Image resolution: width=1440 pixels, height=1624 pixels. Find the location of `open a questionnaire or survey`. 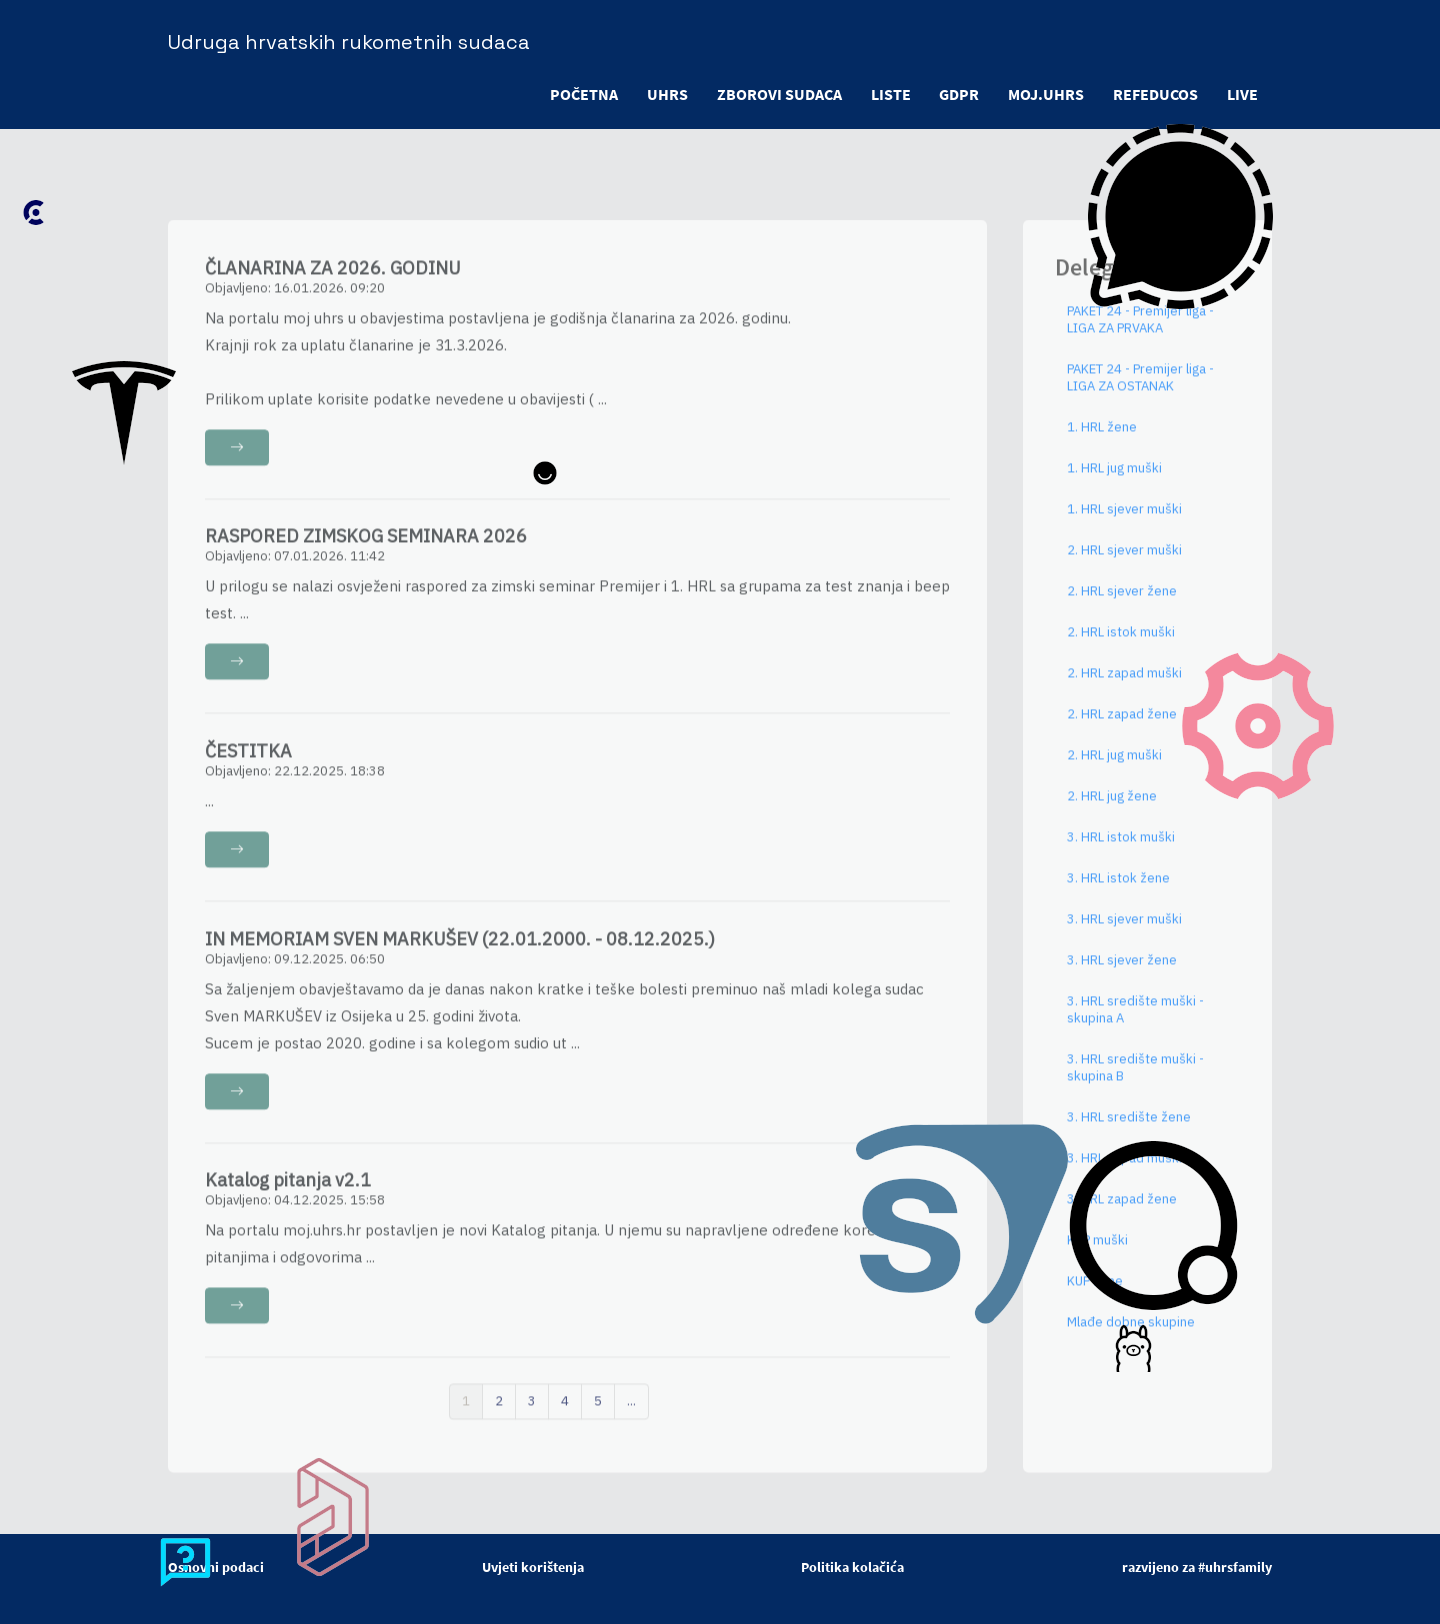

open a questionnaire or survey is located at coordinates (185, 1560).